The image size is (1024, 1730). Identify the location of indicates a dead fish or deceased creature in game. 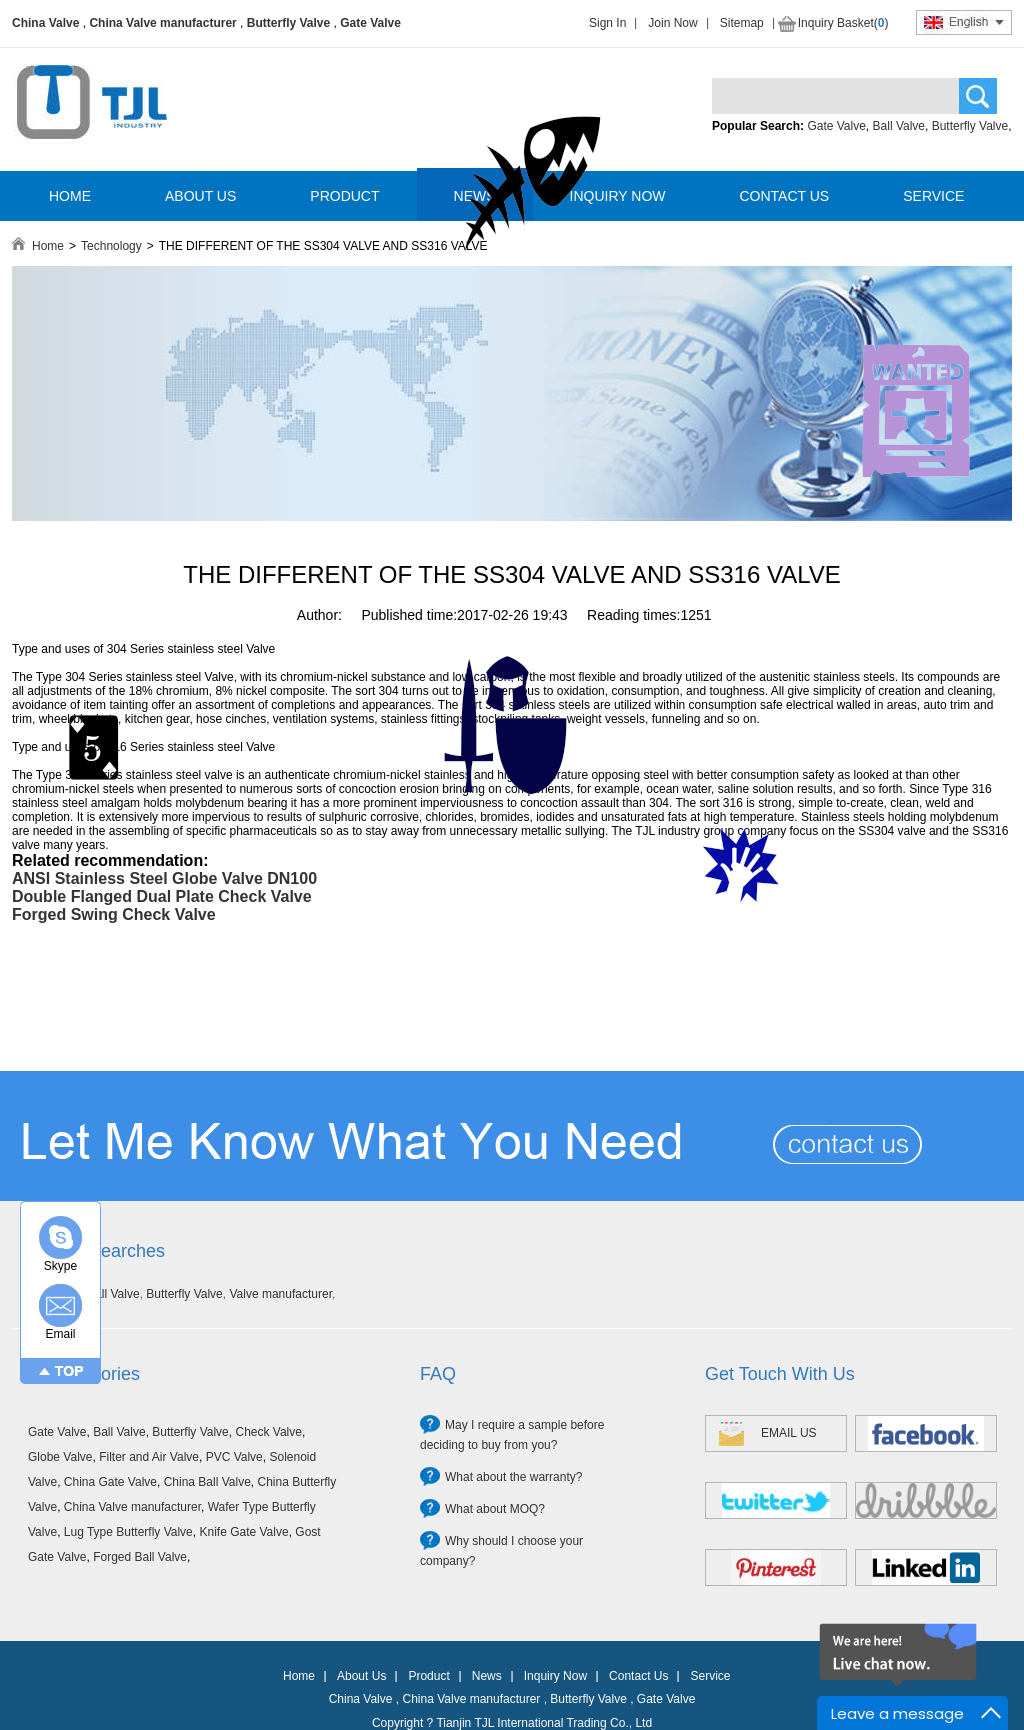
(533, 184).